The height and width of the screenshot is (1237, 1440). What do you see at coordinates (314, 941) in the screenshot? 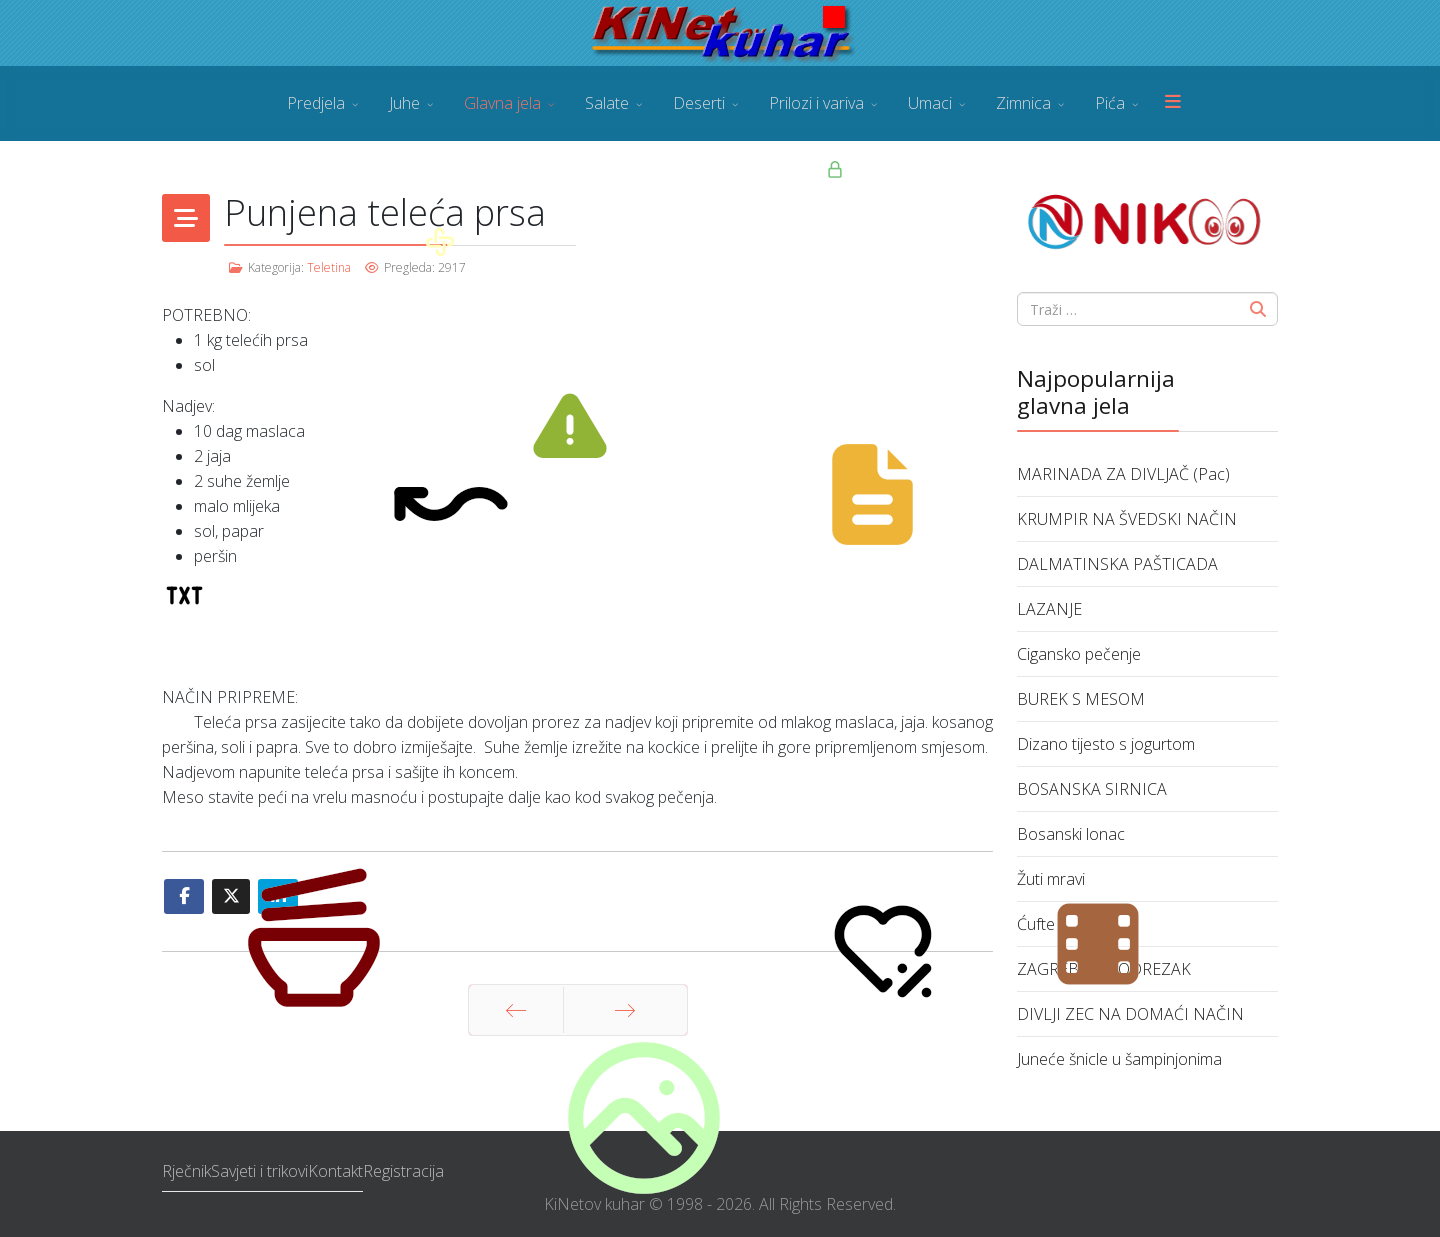
I see `browse asian cuisine restaurants` at bounding box center [314, 941].